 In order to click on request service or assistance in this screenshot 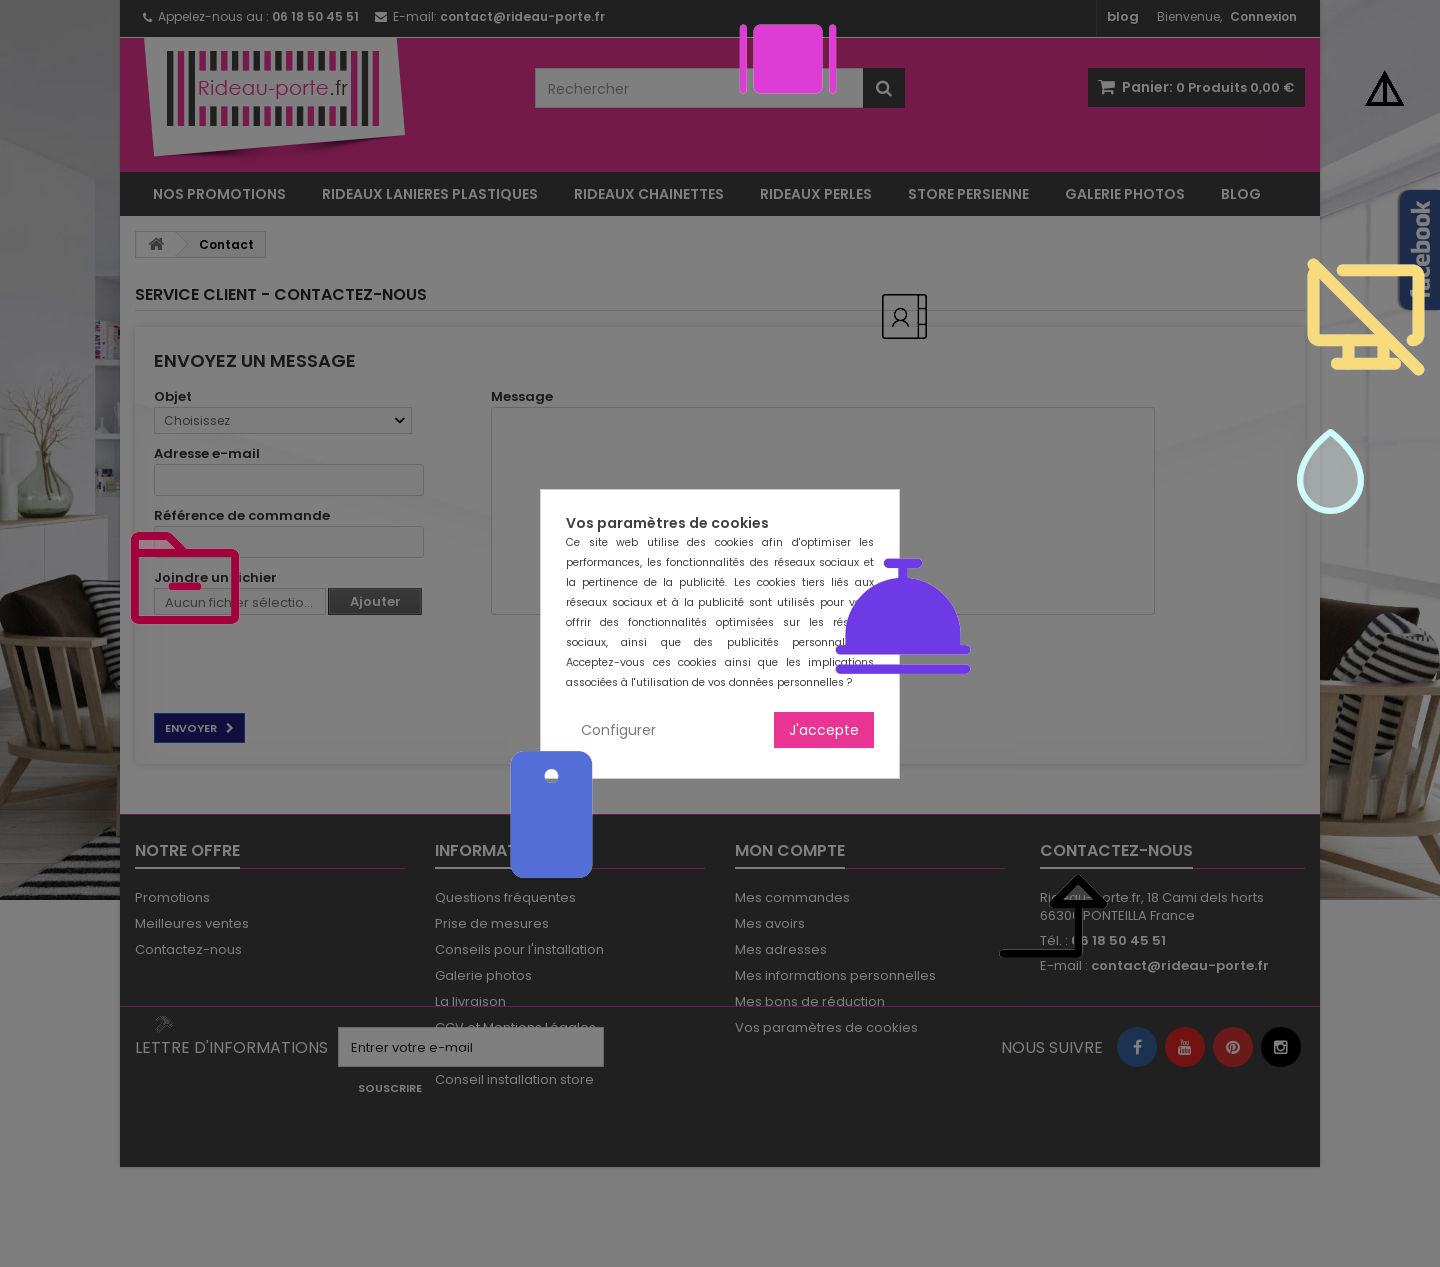, I will do `click(903, 621)`.